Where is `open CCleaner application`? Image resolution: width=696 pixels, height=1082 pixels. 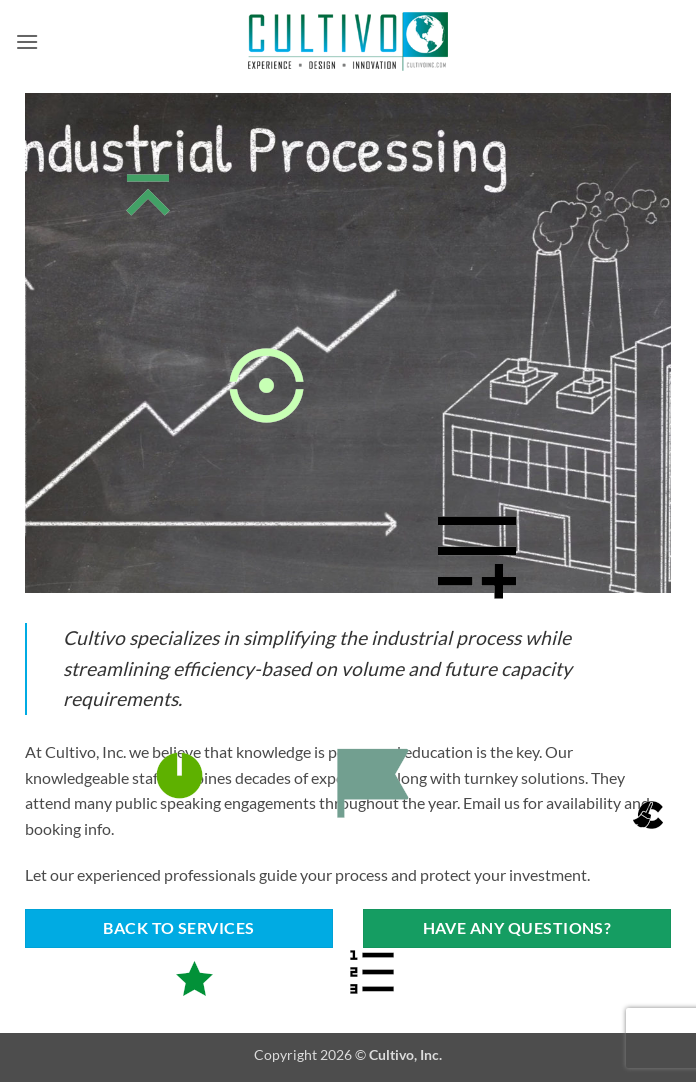
open CCleaner application is located at coordinates (648, 815).